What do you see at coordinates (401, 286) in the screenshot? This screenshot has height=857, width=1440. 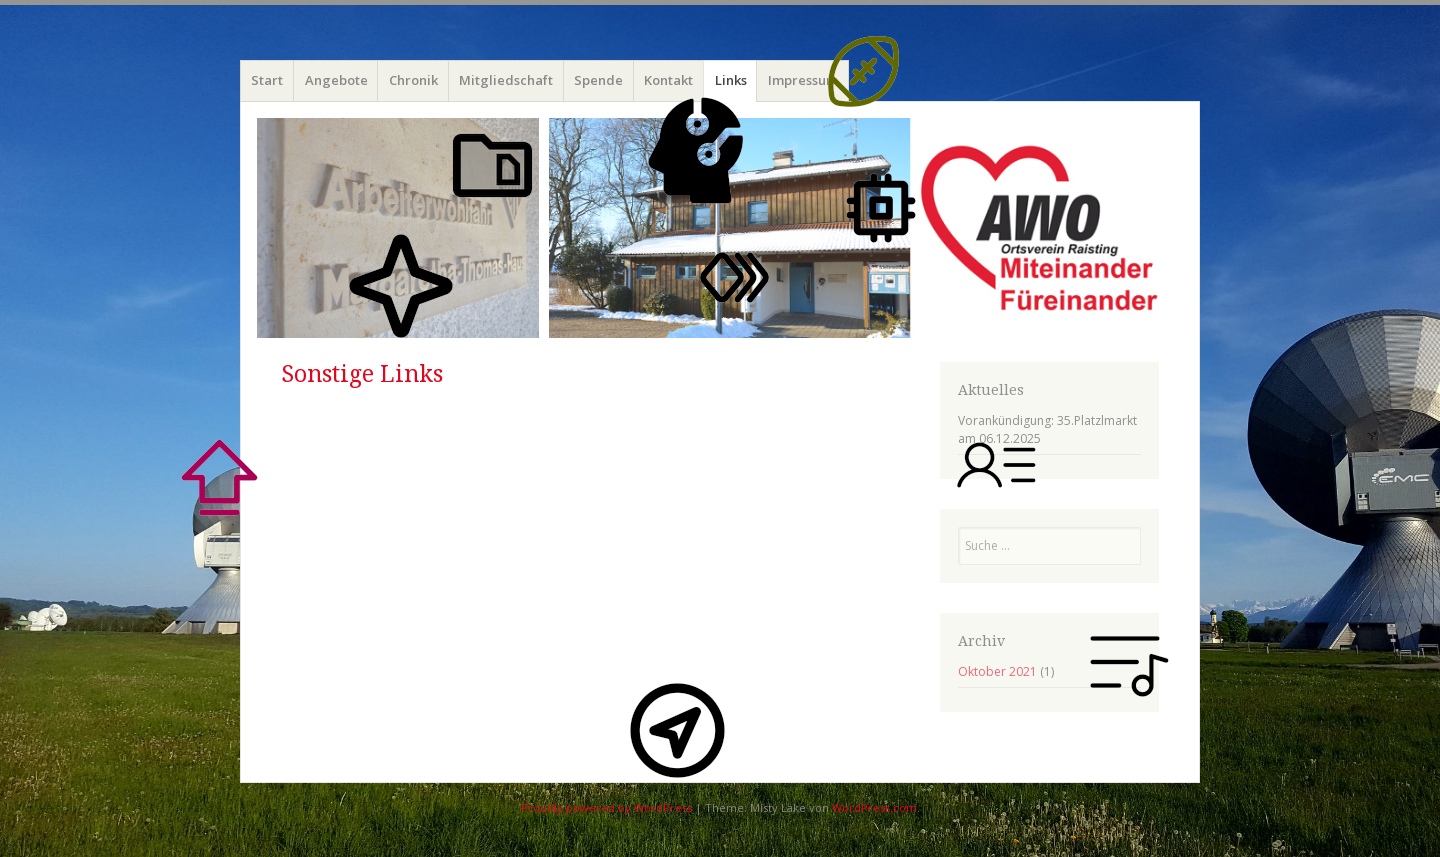 I see `indicates a special or featured item` at bounding box center [401, 286].